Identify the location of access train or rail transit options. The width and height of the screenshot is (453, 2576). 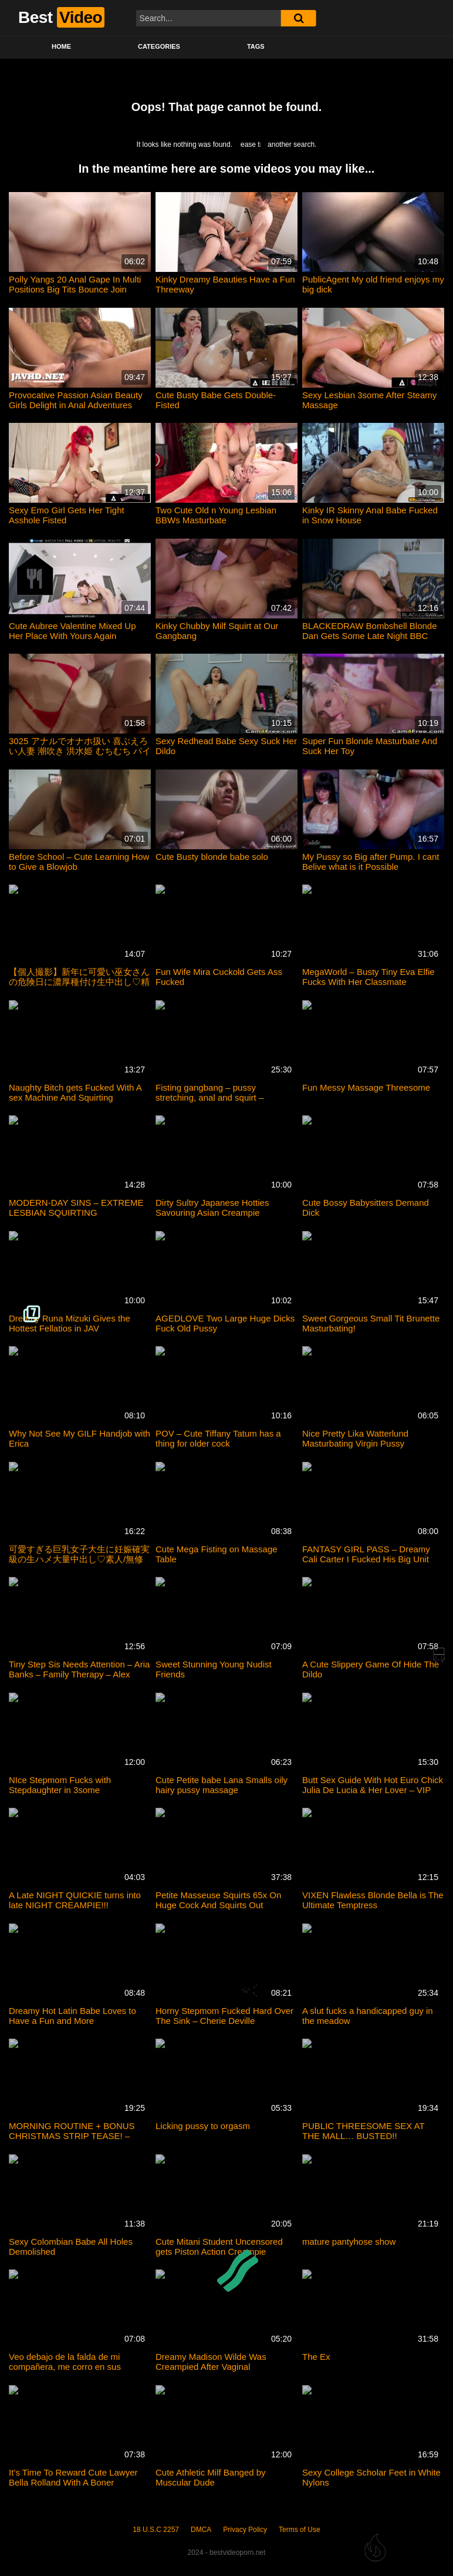
(439, 1654).